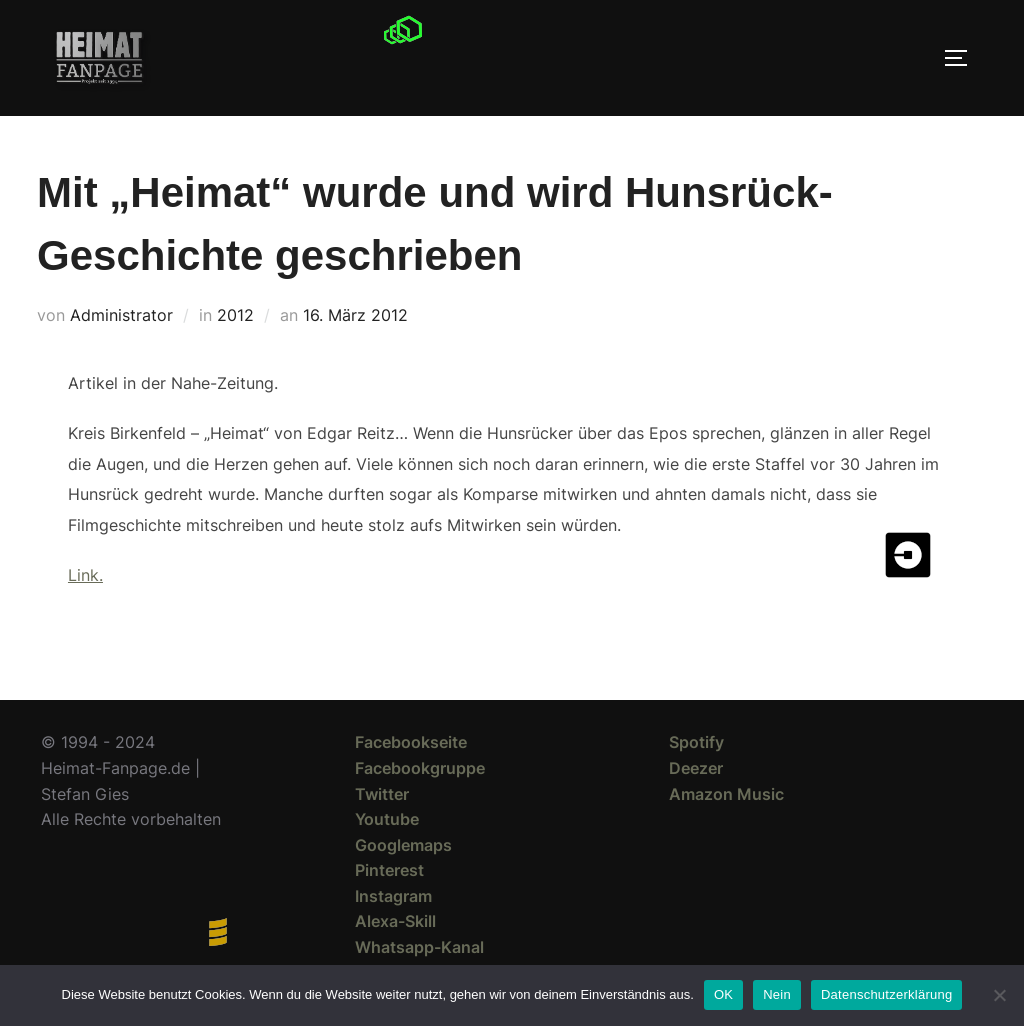 The width and height of the screenshot is (1024, 1026). What do you see at coordinates (218, 932) in the screenshot?
I see `scala programming language logo` at bounding box center [218, 932].